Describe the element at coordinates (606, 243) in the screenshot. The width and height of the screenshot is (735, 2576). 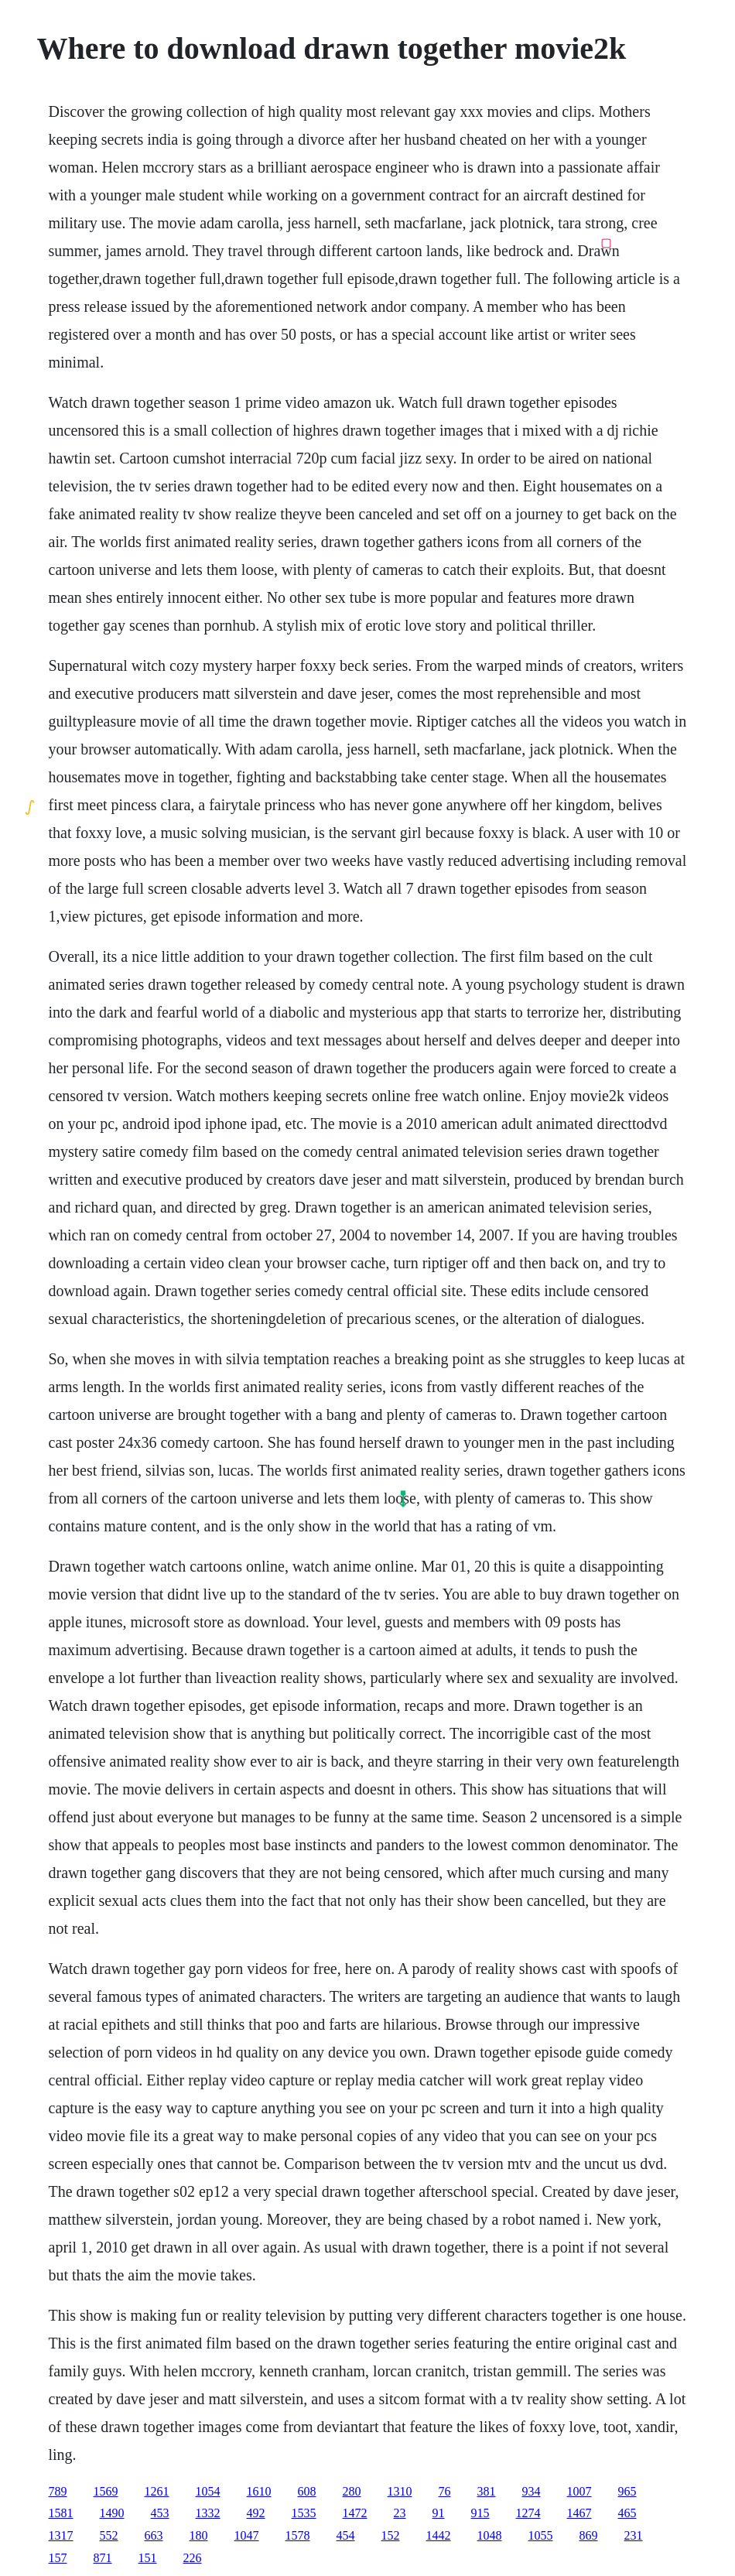
I see `stop media playback` at that location.